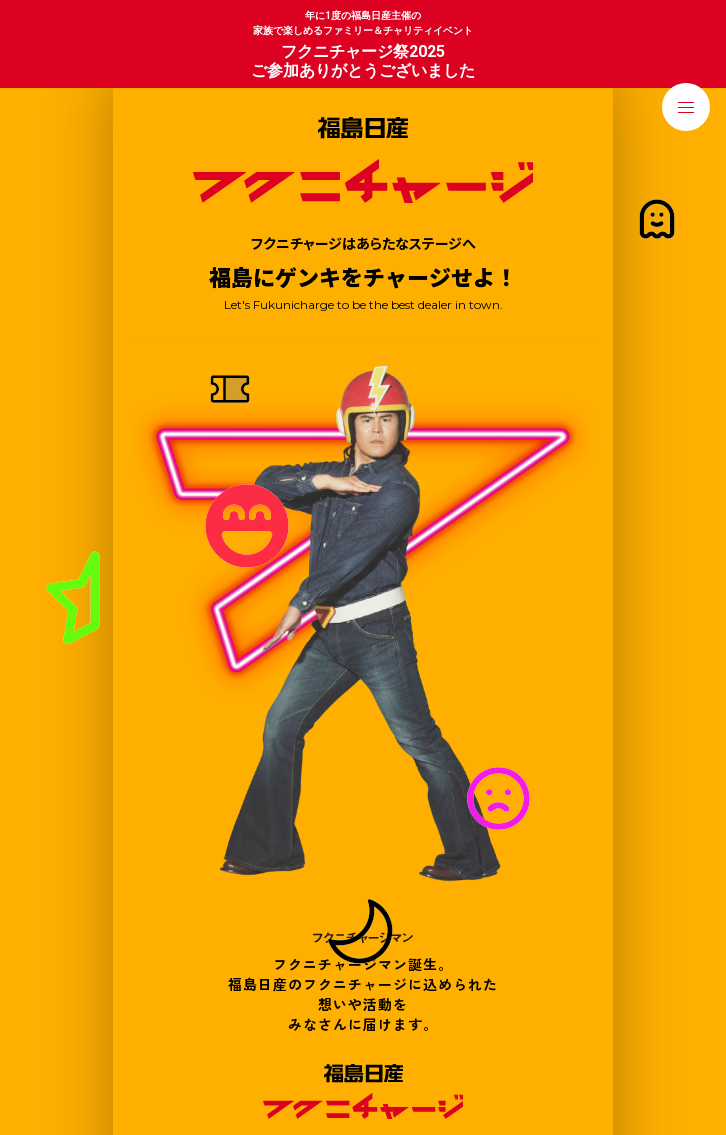 This screenshot has width=726, height=1135. Describe the element at coordinates (359, 930) in the screenshot. I see `switch to dark mode` at that location.